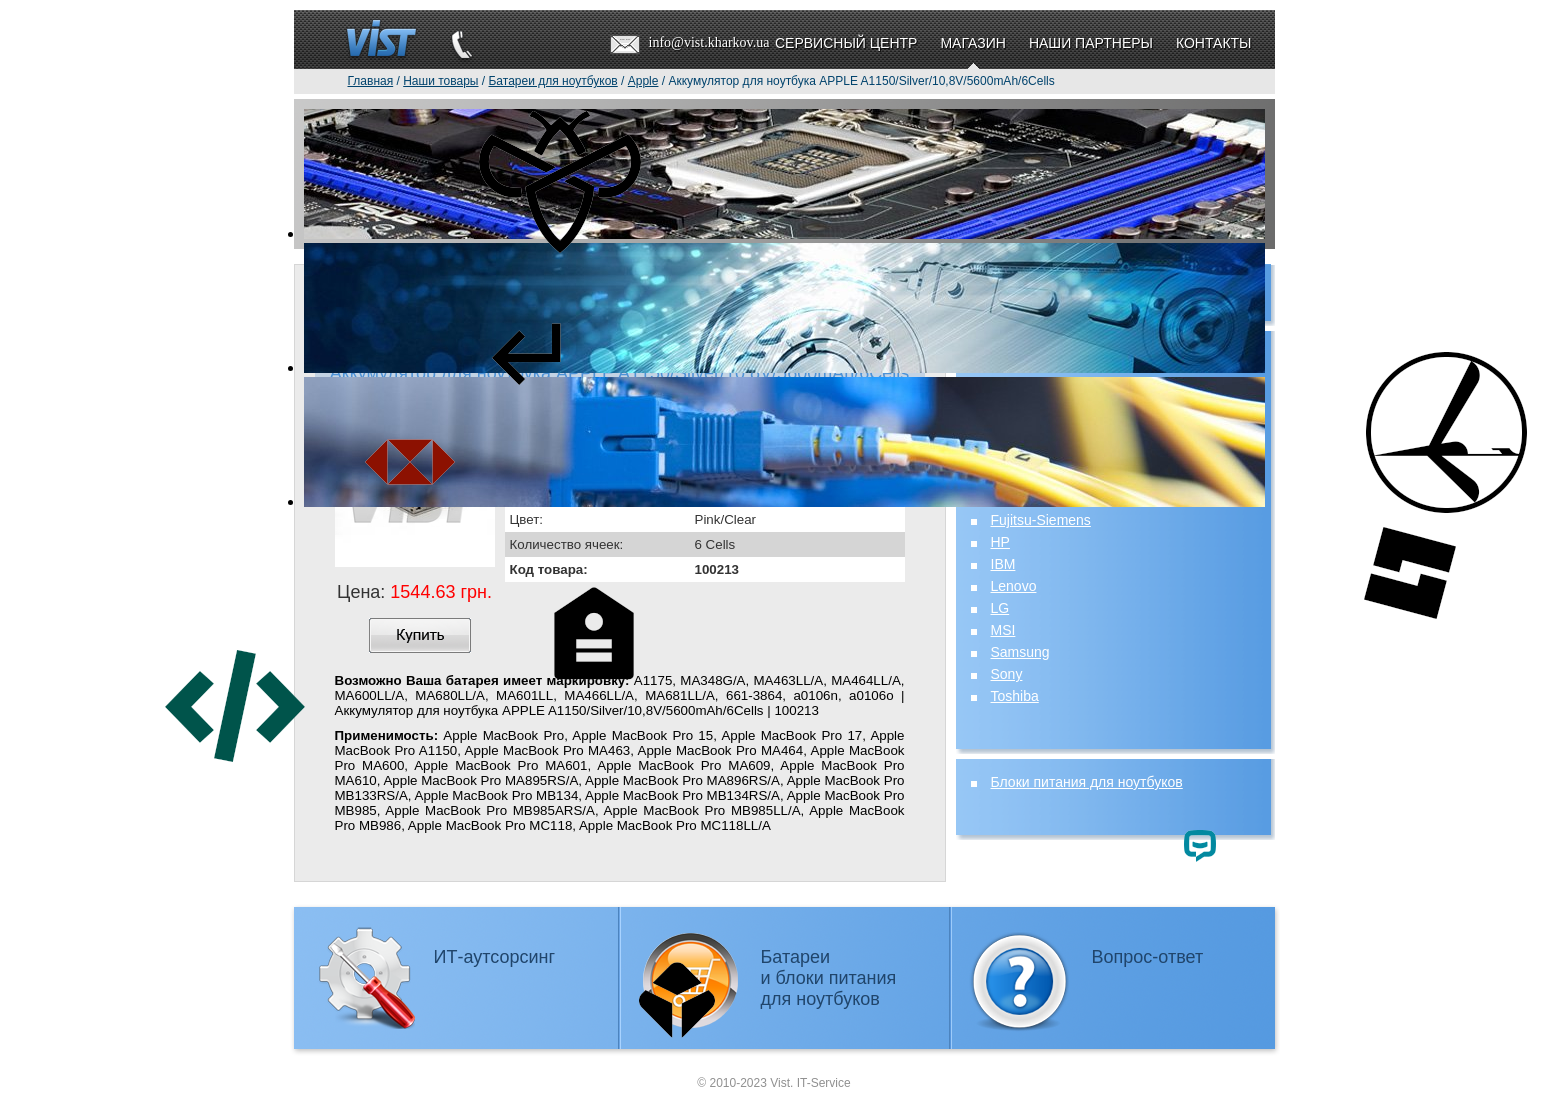  What do you see at coordinates (1446, 432) in the screenshot?
I see `LOT Polish Airlines logo` at bounding box center [1446, 432].